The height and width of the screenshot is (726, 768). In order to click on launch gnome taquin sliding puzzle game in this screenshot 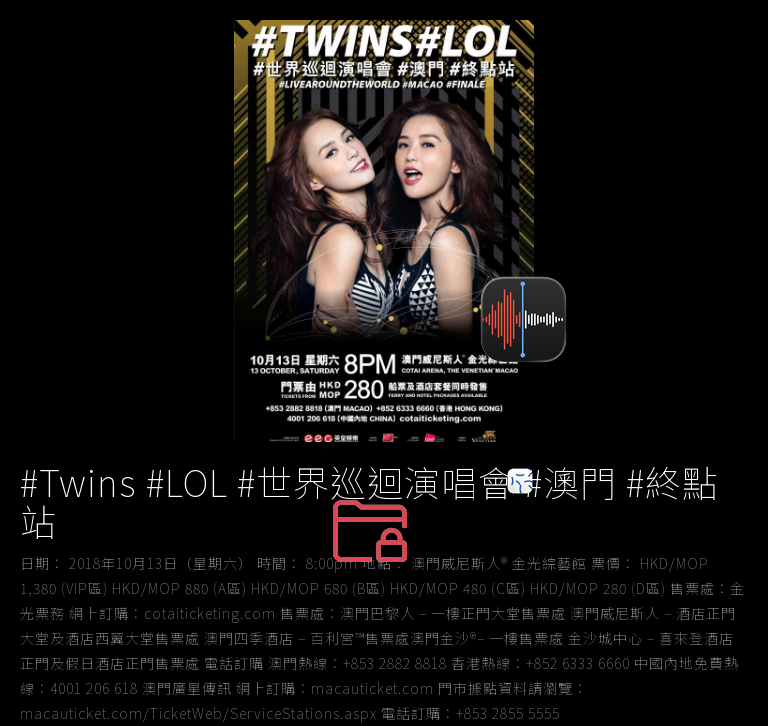, I will do `click(520, 481)`.